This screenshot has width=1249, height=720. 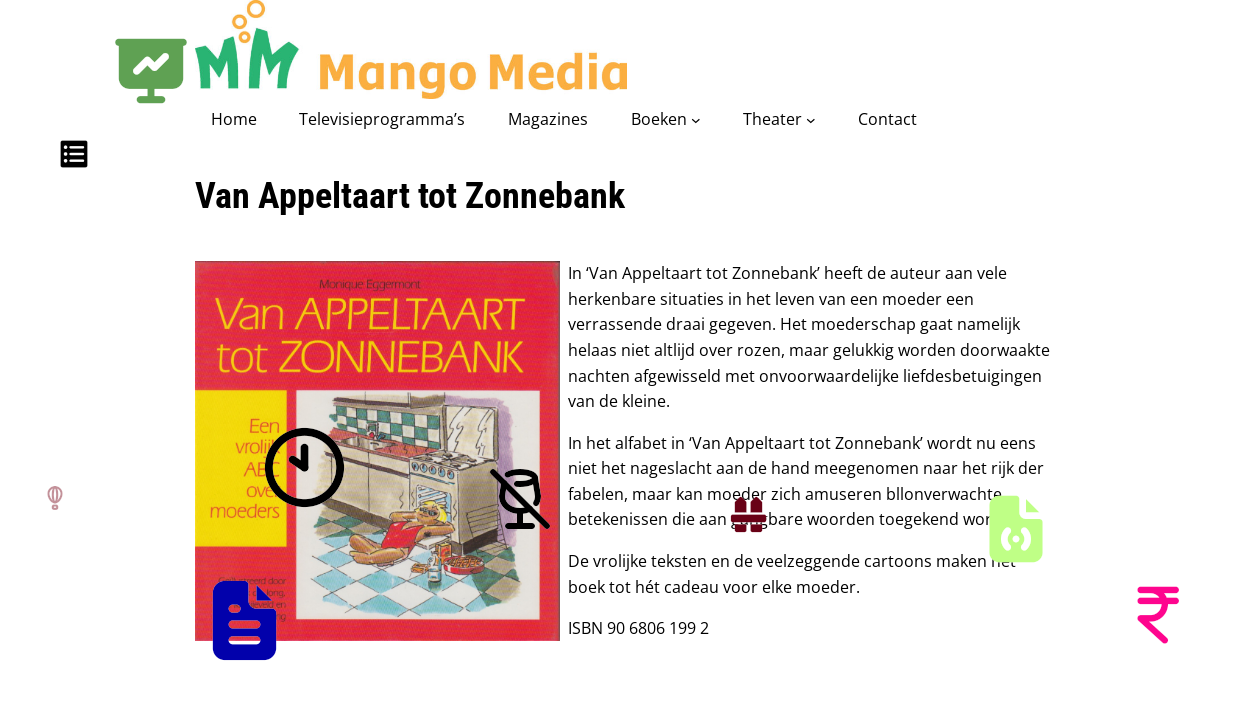 What do you see at coordinates (520, 499) in the screenshot?
I see `indicates no drinks allowed` at bounding box center [520, 499].